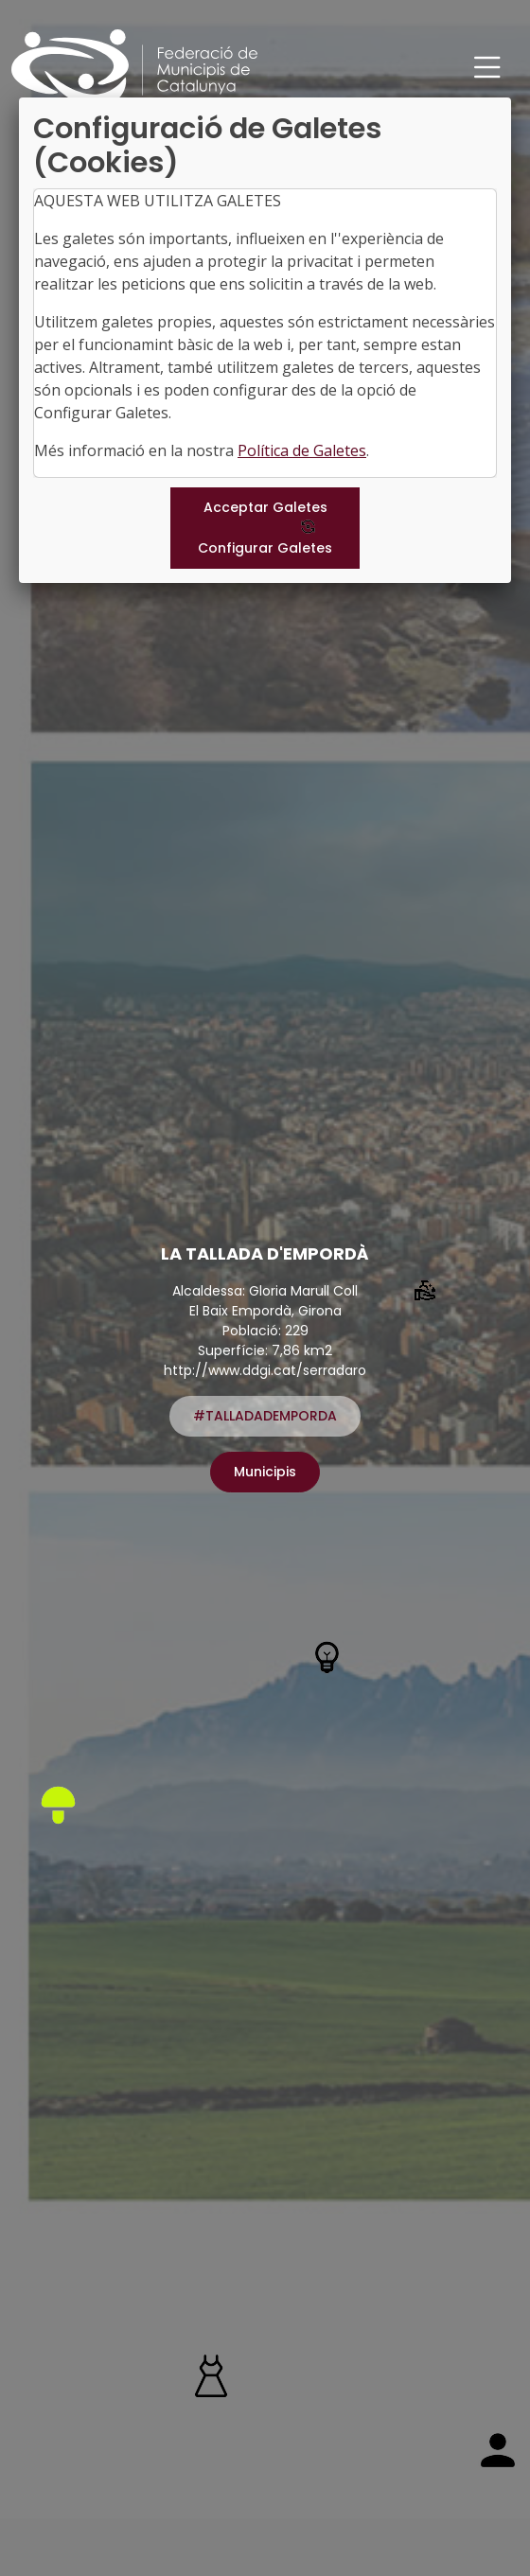  Describe the element at coordinates (327, 1656) in the screenshot. I see `access tips or helpful suggestions` at that location.